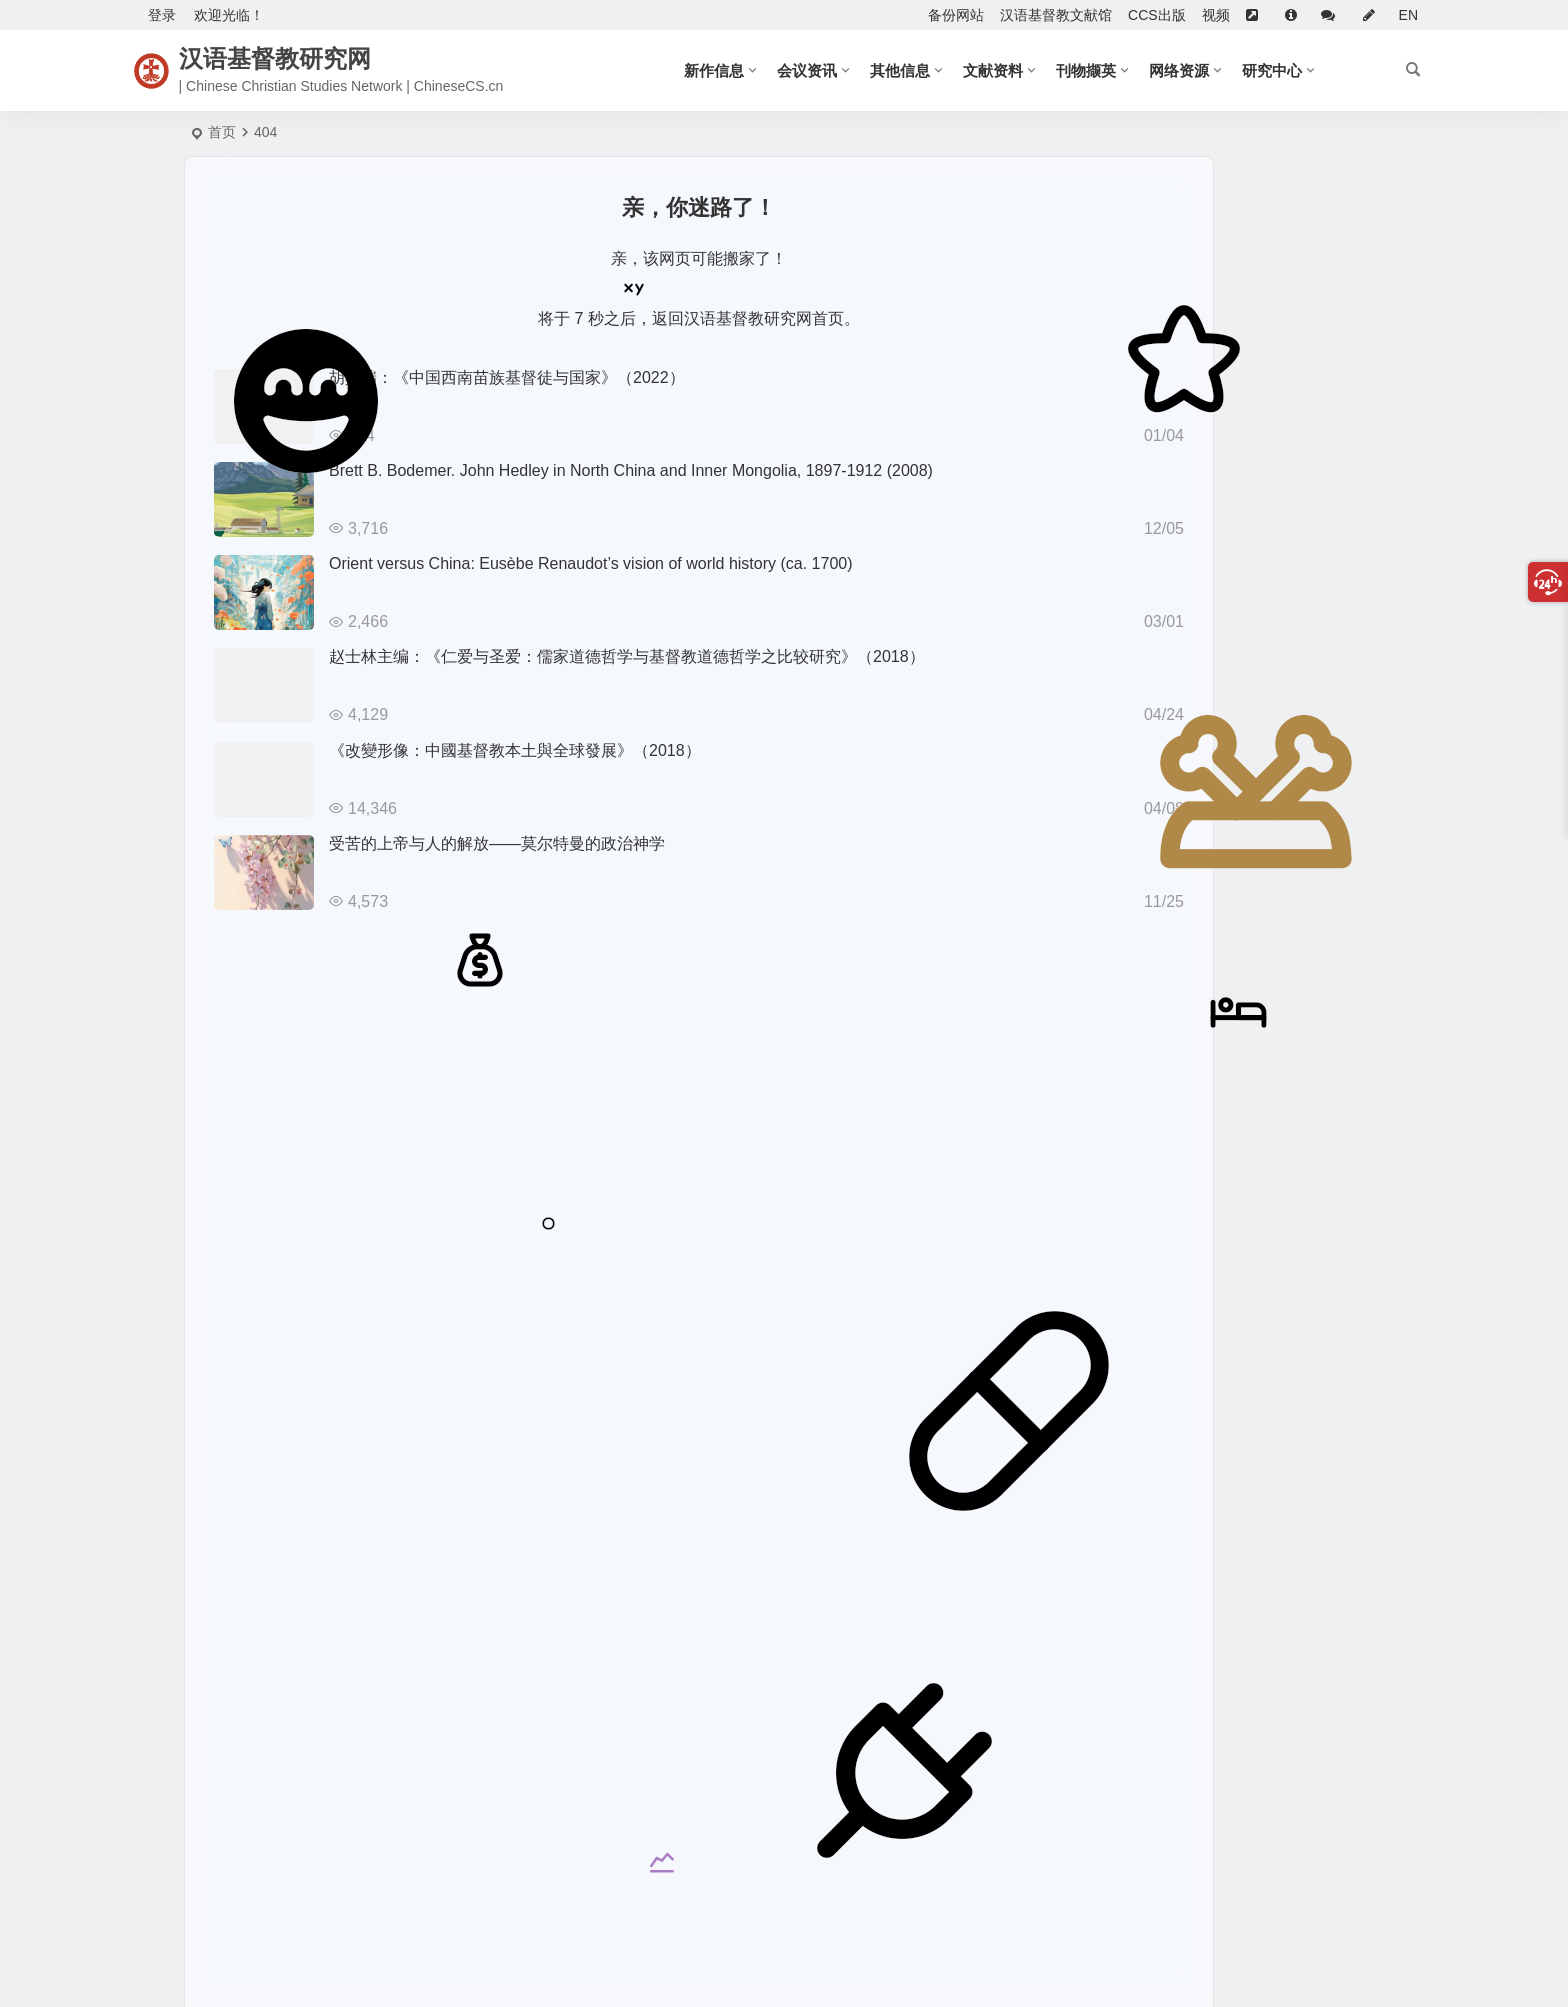 This screenshot has width=1568, height=2007. Describe the element at coordinates (1184, 361) in the screenshot. I see `add item to favorites` at that location.